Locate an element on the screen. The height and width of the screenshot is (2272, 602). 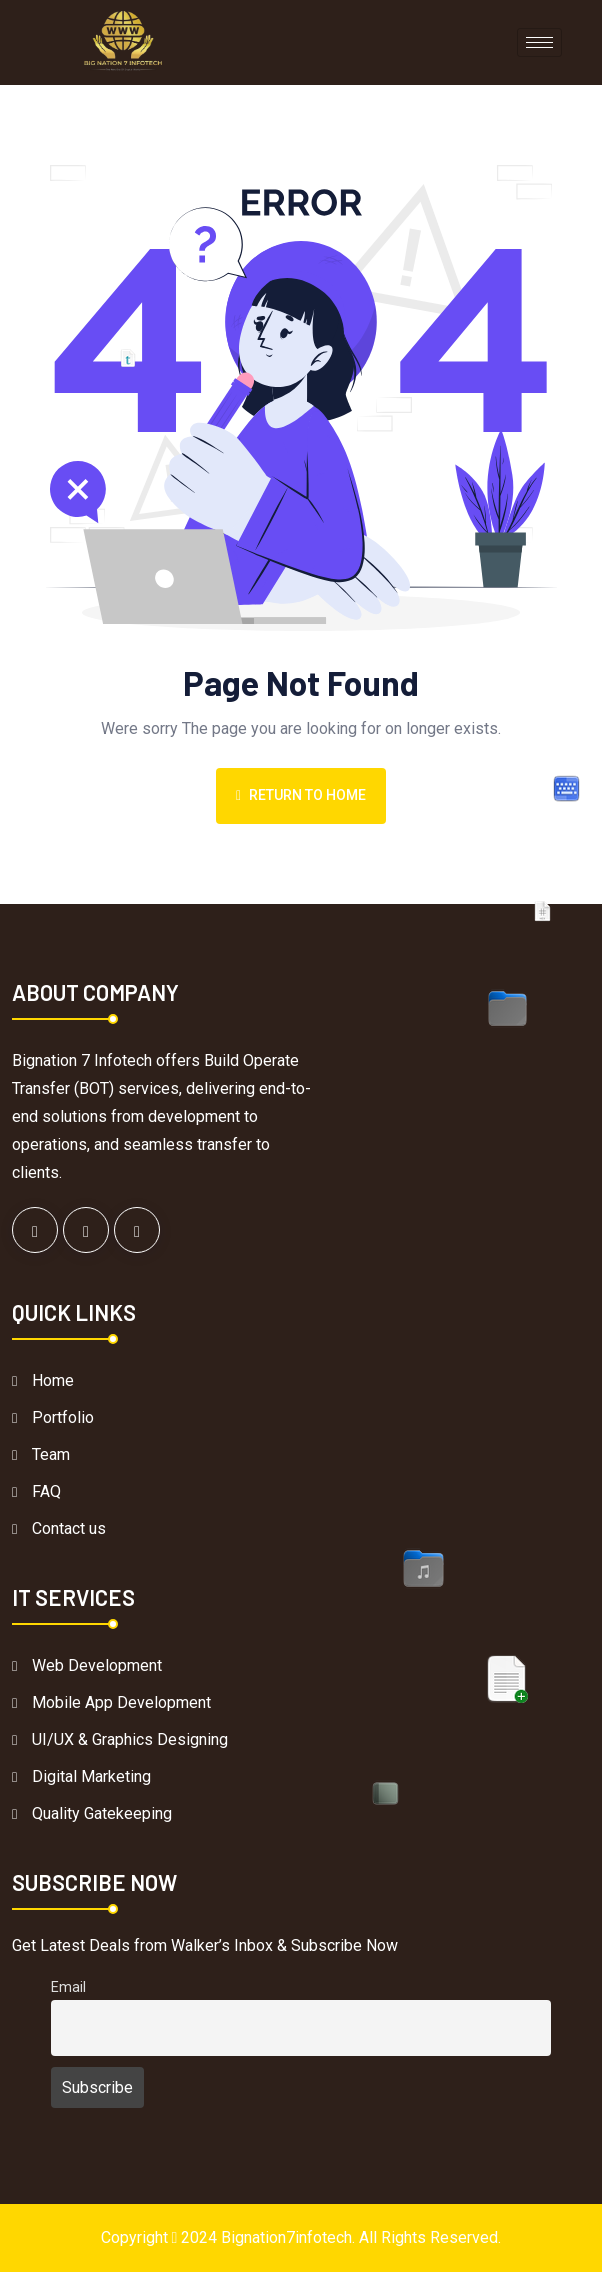
access keyboard and input device settings is located at coordinates (566, 788).